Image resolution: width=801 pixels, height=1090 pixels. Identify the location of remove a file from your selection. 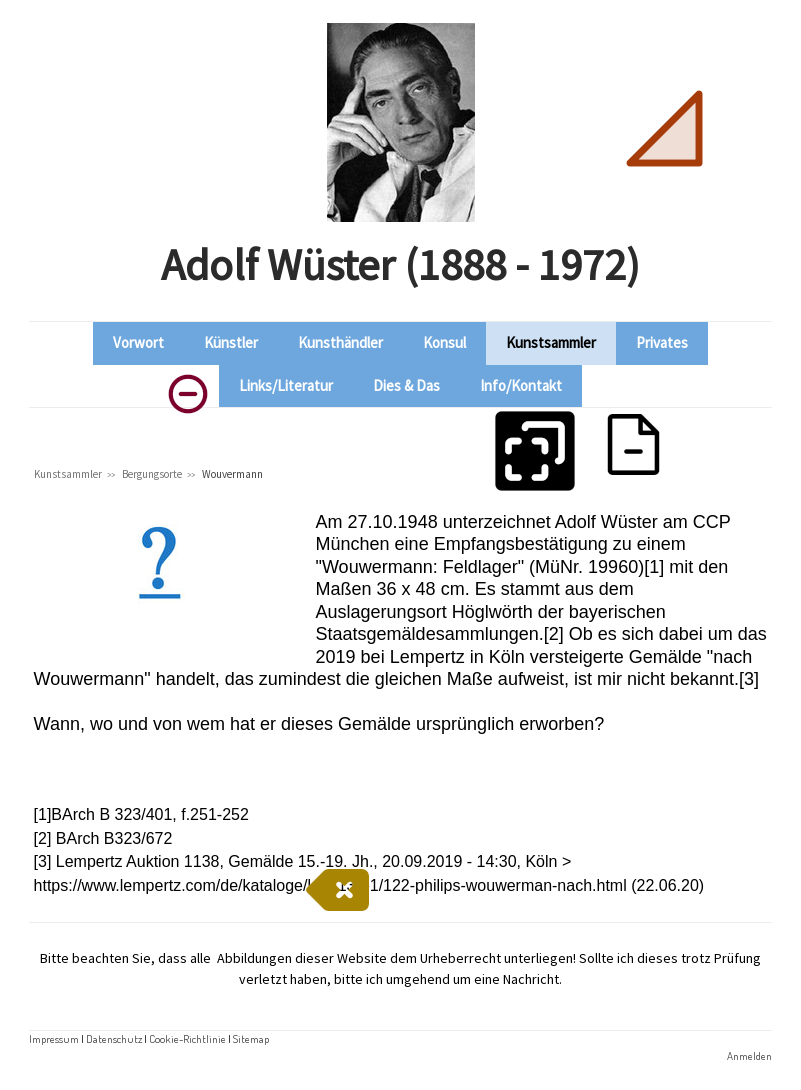
(633, 444).